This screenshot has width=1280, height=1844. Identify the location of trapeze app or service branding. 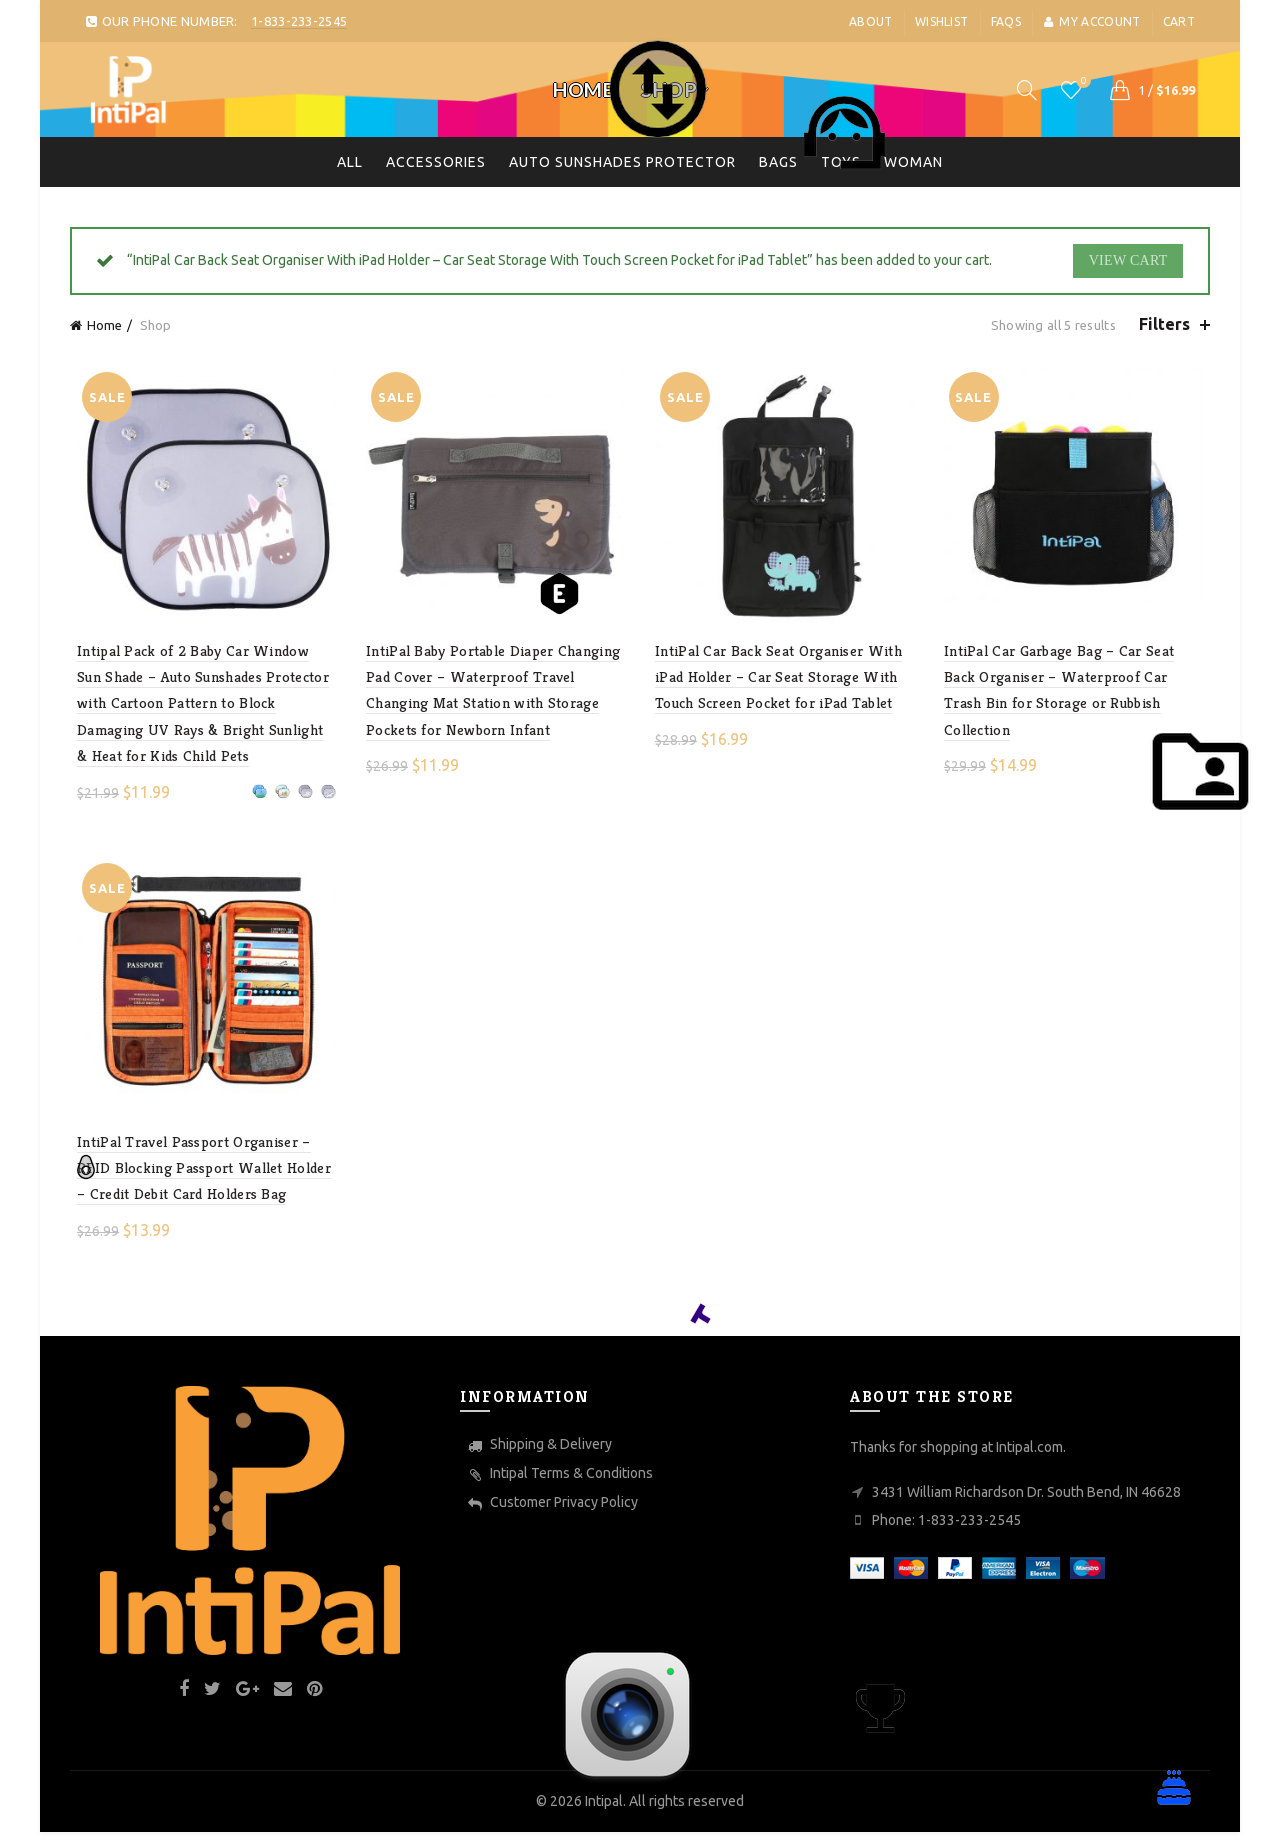
(700, 1313).